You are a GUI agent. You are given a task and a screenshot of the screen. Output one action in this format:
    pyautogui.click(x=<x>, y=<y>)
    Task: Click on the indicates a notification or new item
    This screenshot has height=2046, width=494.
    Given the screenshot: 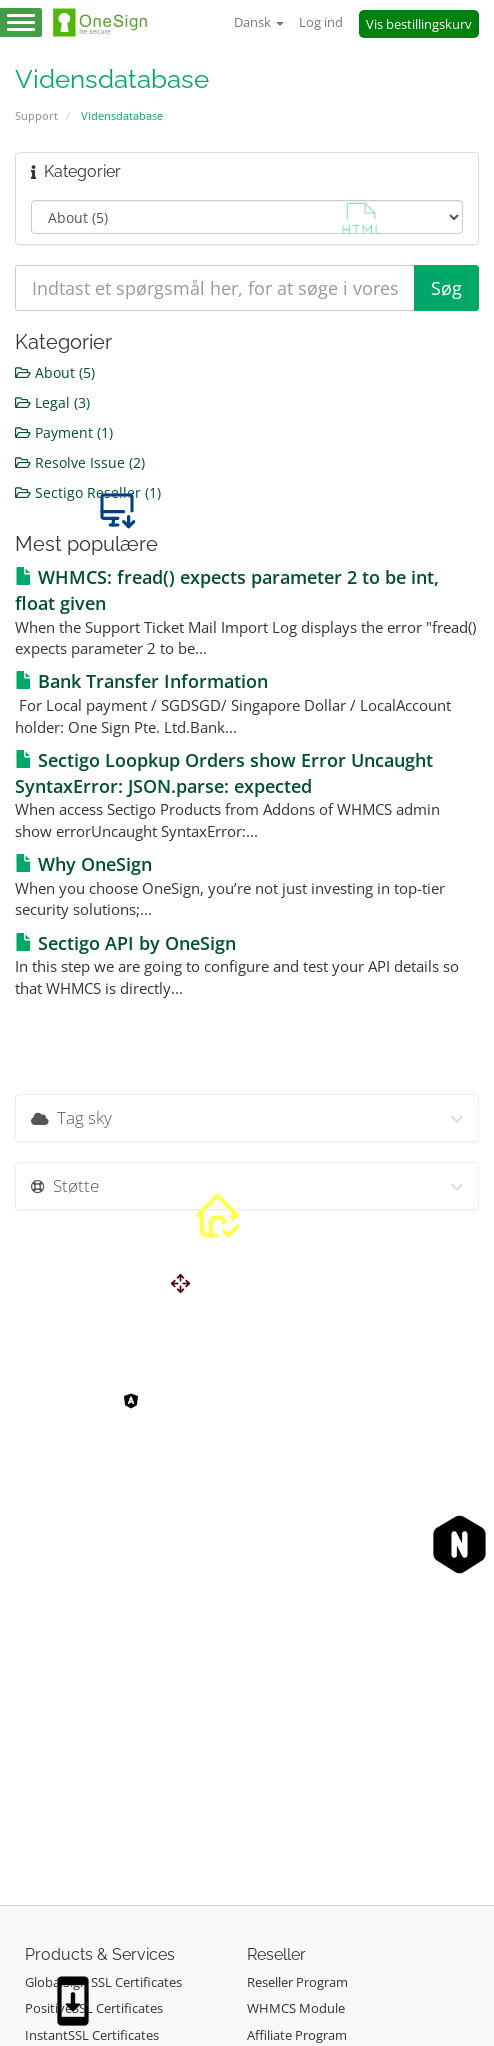 What is the action you would take?
    pyautogui.click(x=459, y=1544)
    